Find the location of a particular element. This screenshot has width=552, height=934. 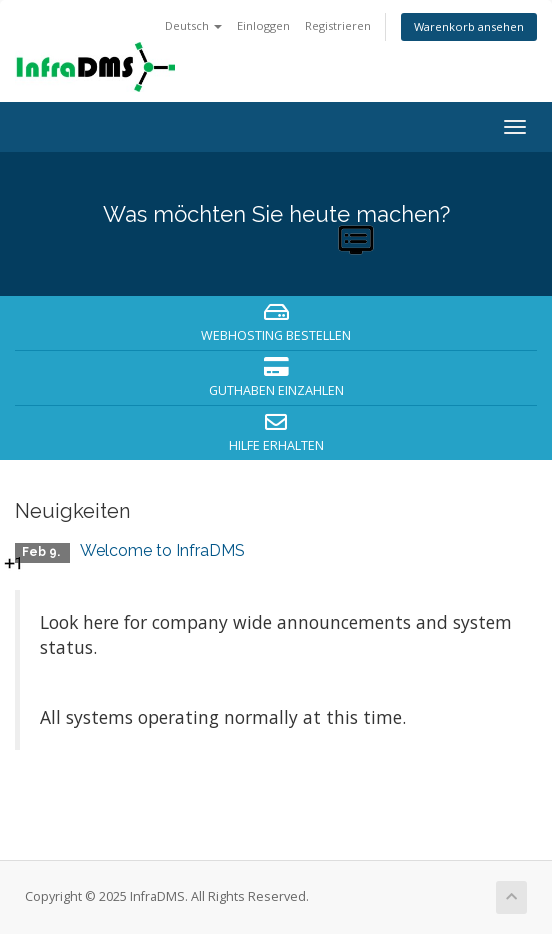

access DVR or recorded content is located at coordinates (356, 240).